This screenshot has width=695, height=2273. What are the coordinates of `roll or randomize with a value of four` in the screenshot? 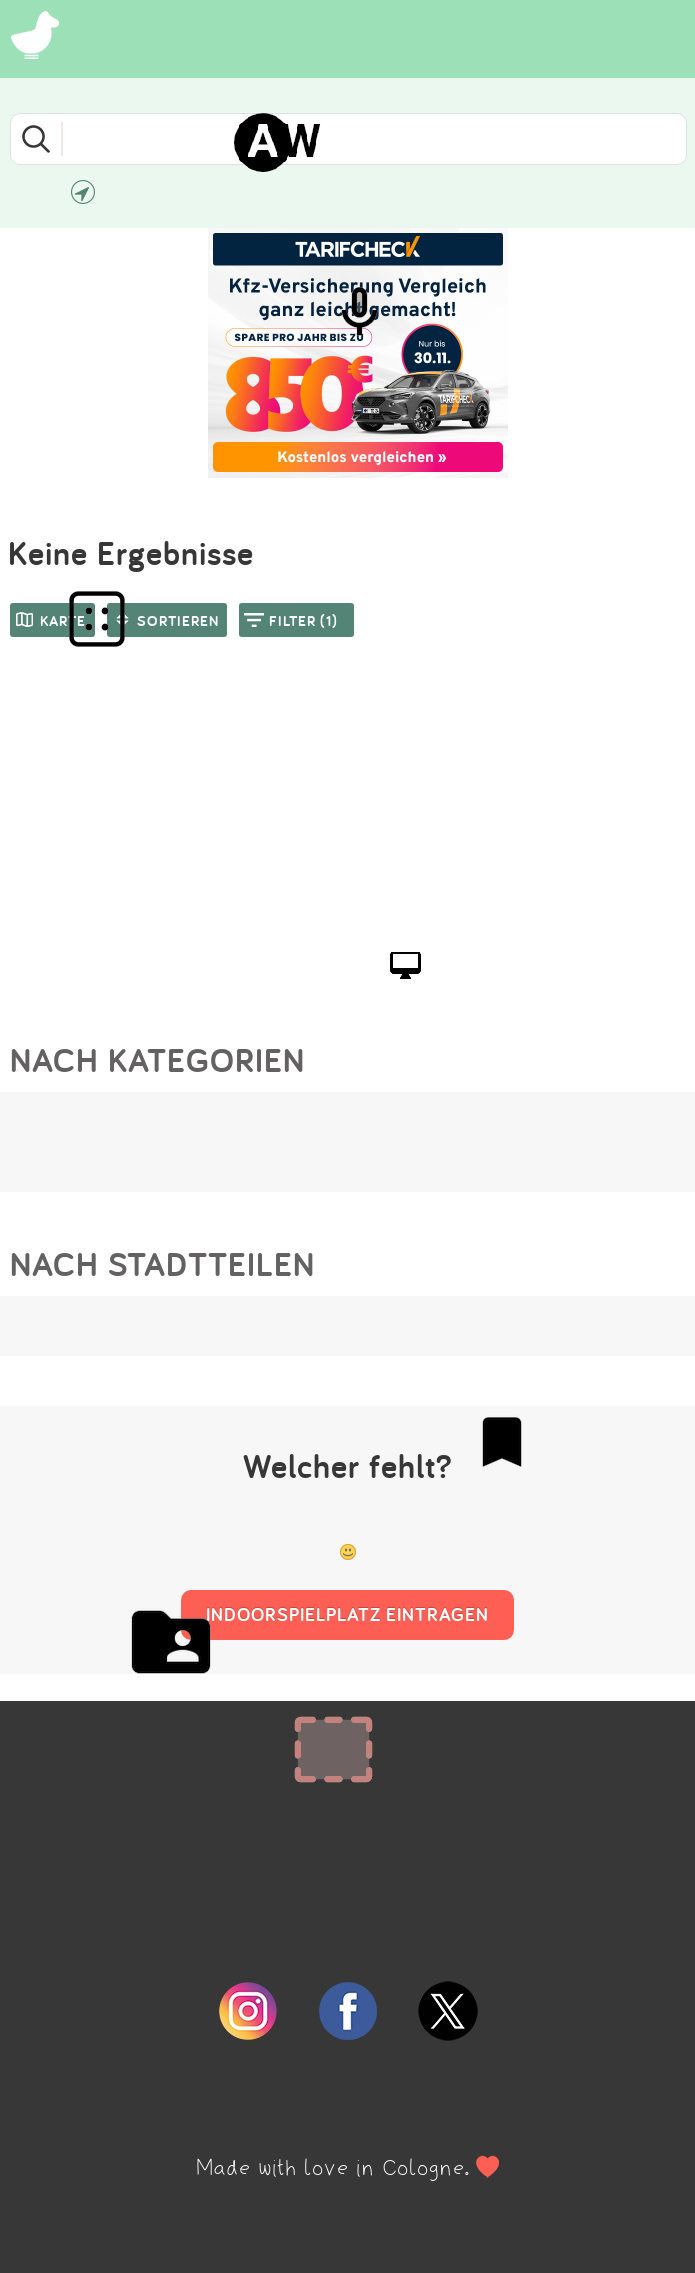 It's located at (97, 619).